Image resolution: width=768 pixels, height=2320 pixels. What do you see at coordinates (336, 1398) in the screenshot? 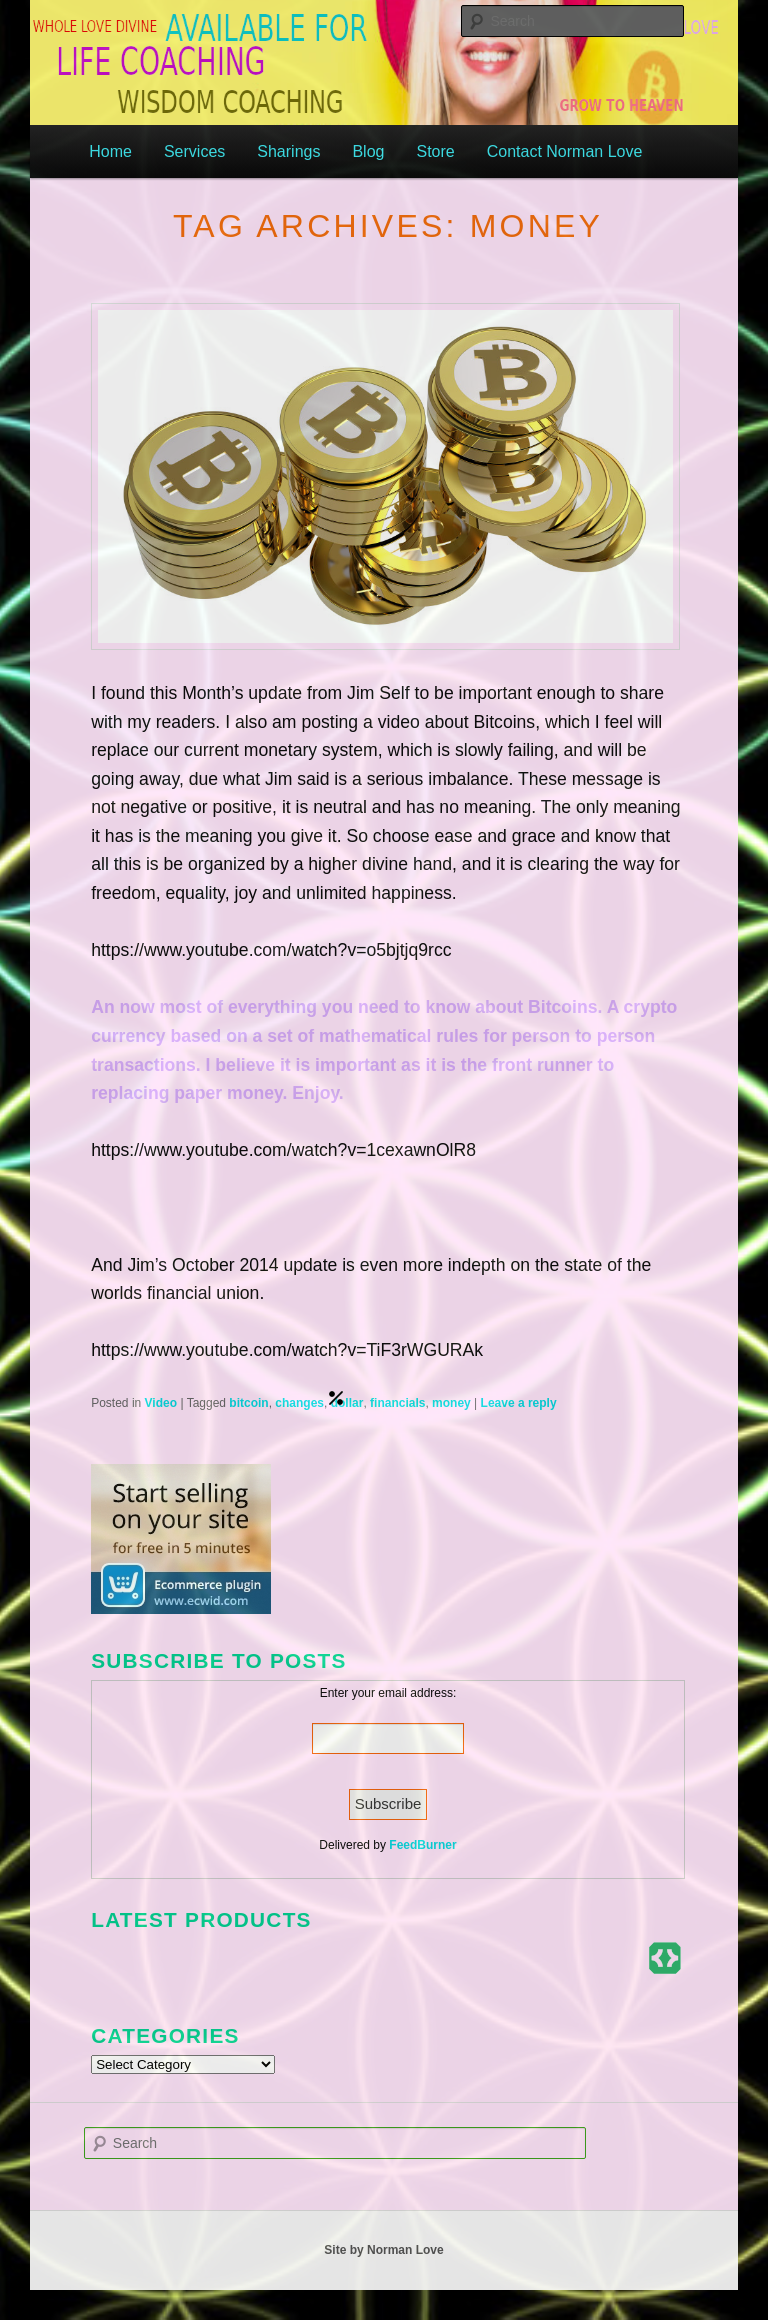
I see `view discount or sale pricing` at bounding box center [336, 1398].